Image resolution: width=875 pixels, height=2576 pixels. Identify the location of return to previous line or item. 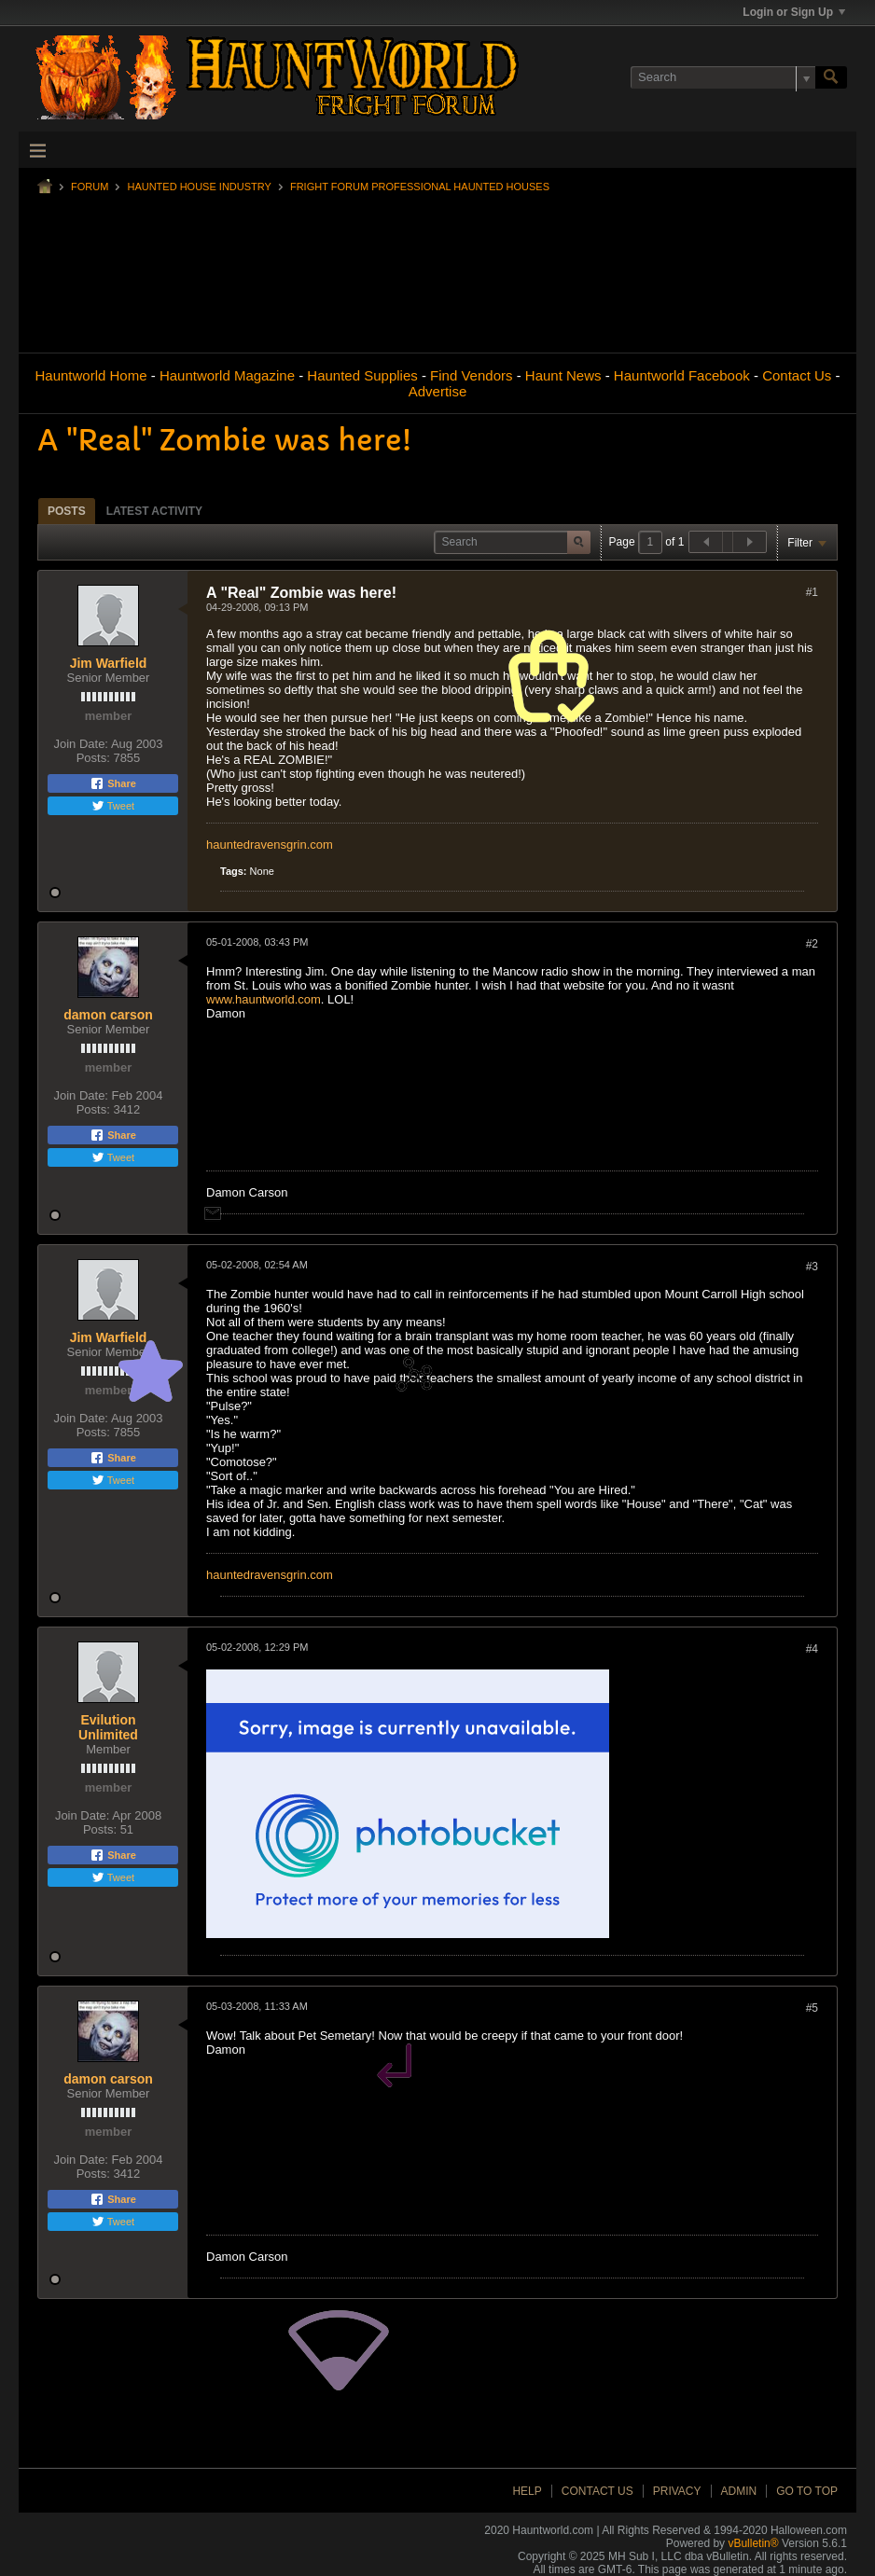
(396, 2065).